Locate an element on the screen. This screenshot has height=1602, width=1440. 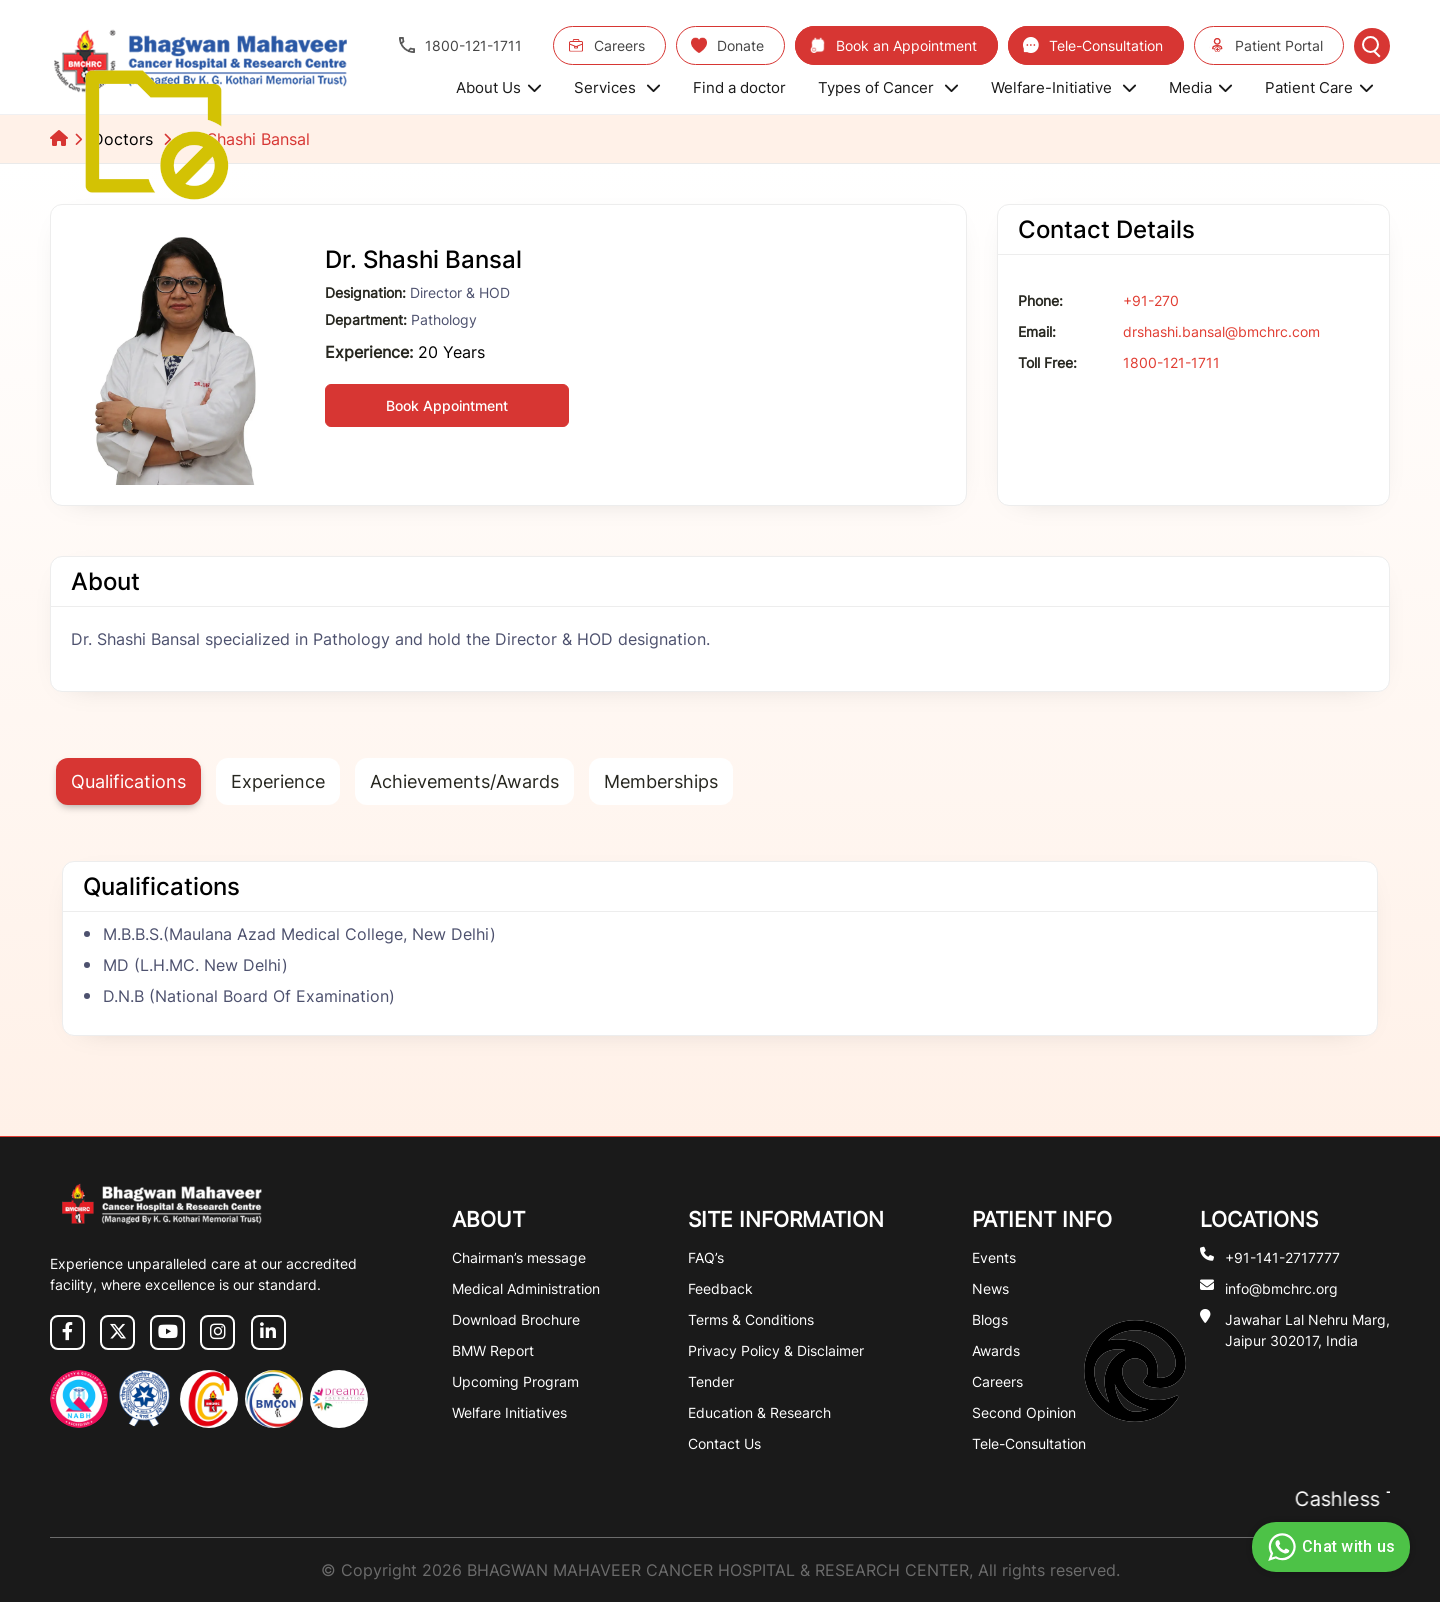
open Microsoft Edge browser is located at coordinates (1135, 1371).